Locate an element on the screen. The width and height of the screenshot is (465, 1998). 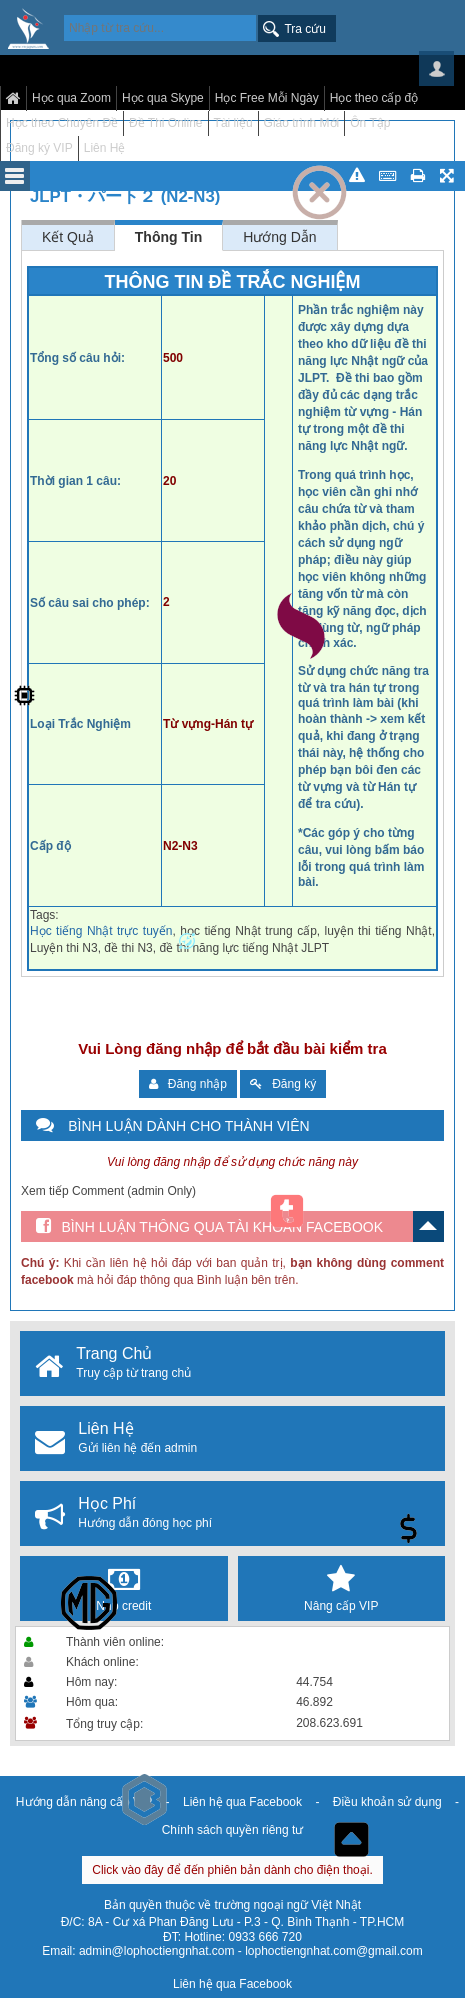
expand content upward is located at coordinates (351, 1839).